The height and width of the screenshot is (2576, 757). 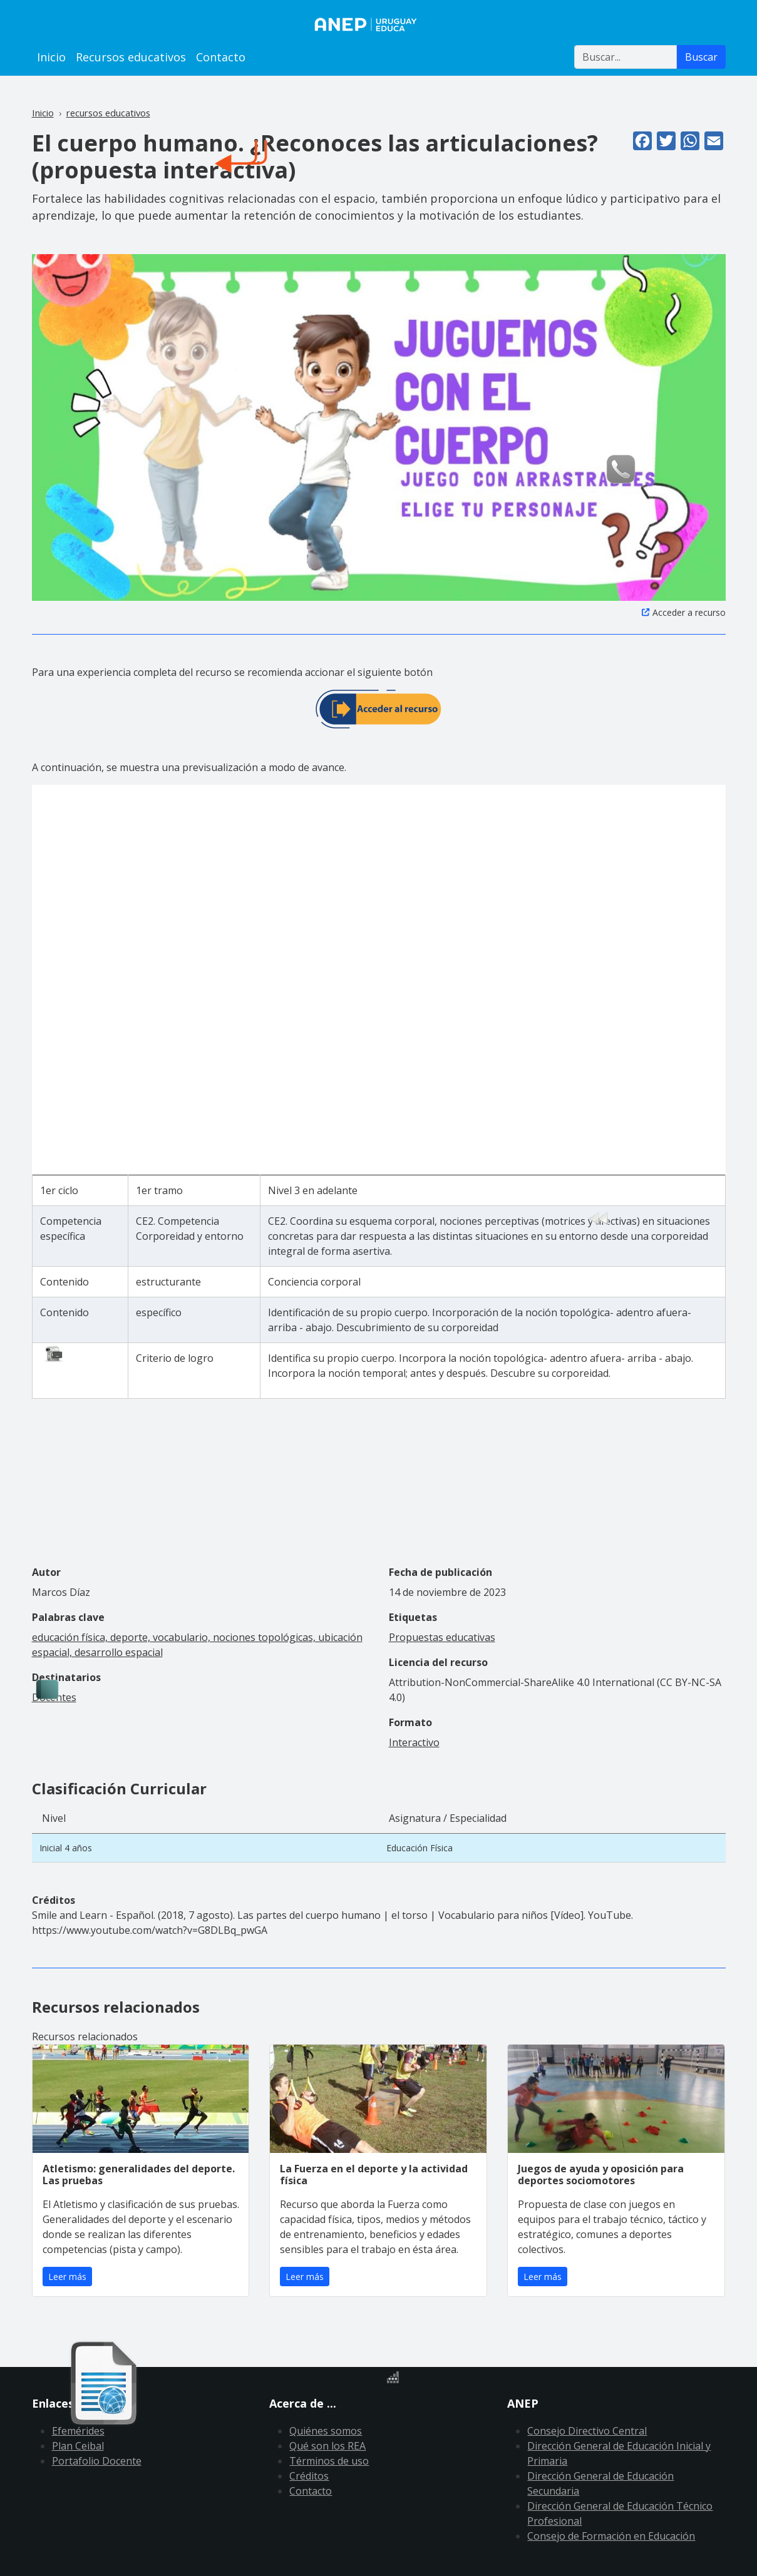 What do you see at coordinates (393, 2378) in the screenshot?
I see `indicates cellular network signal is being acquired` at bounding box center [393, 2378].